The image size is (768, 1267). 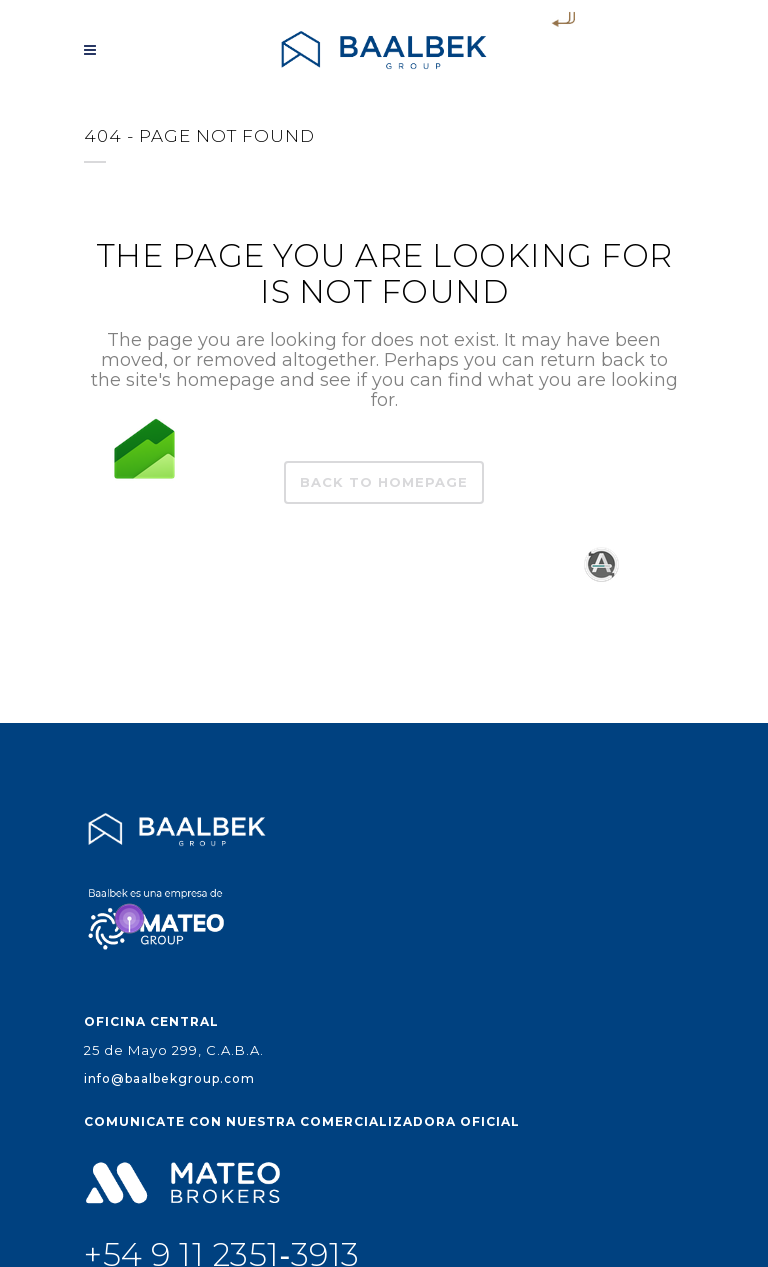 I want to click on reply to all recipients of an email, so click(x=563, y=18).